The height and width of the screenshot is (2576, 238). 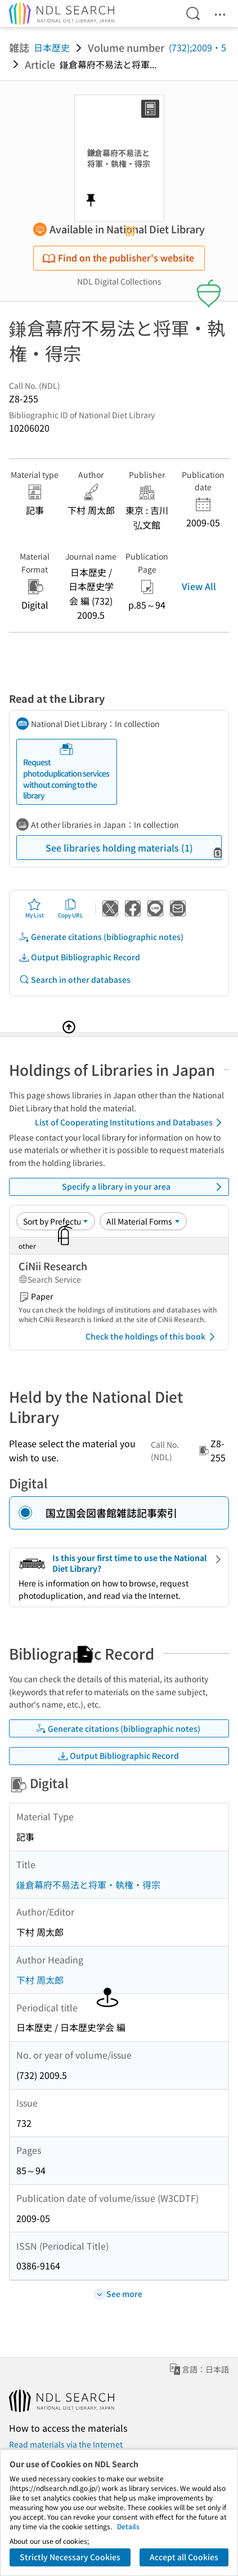 I want to click on view location area or radius, so click(x=107, y=1998).